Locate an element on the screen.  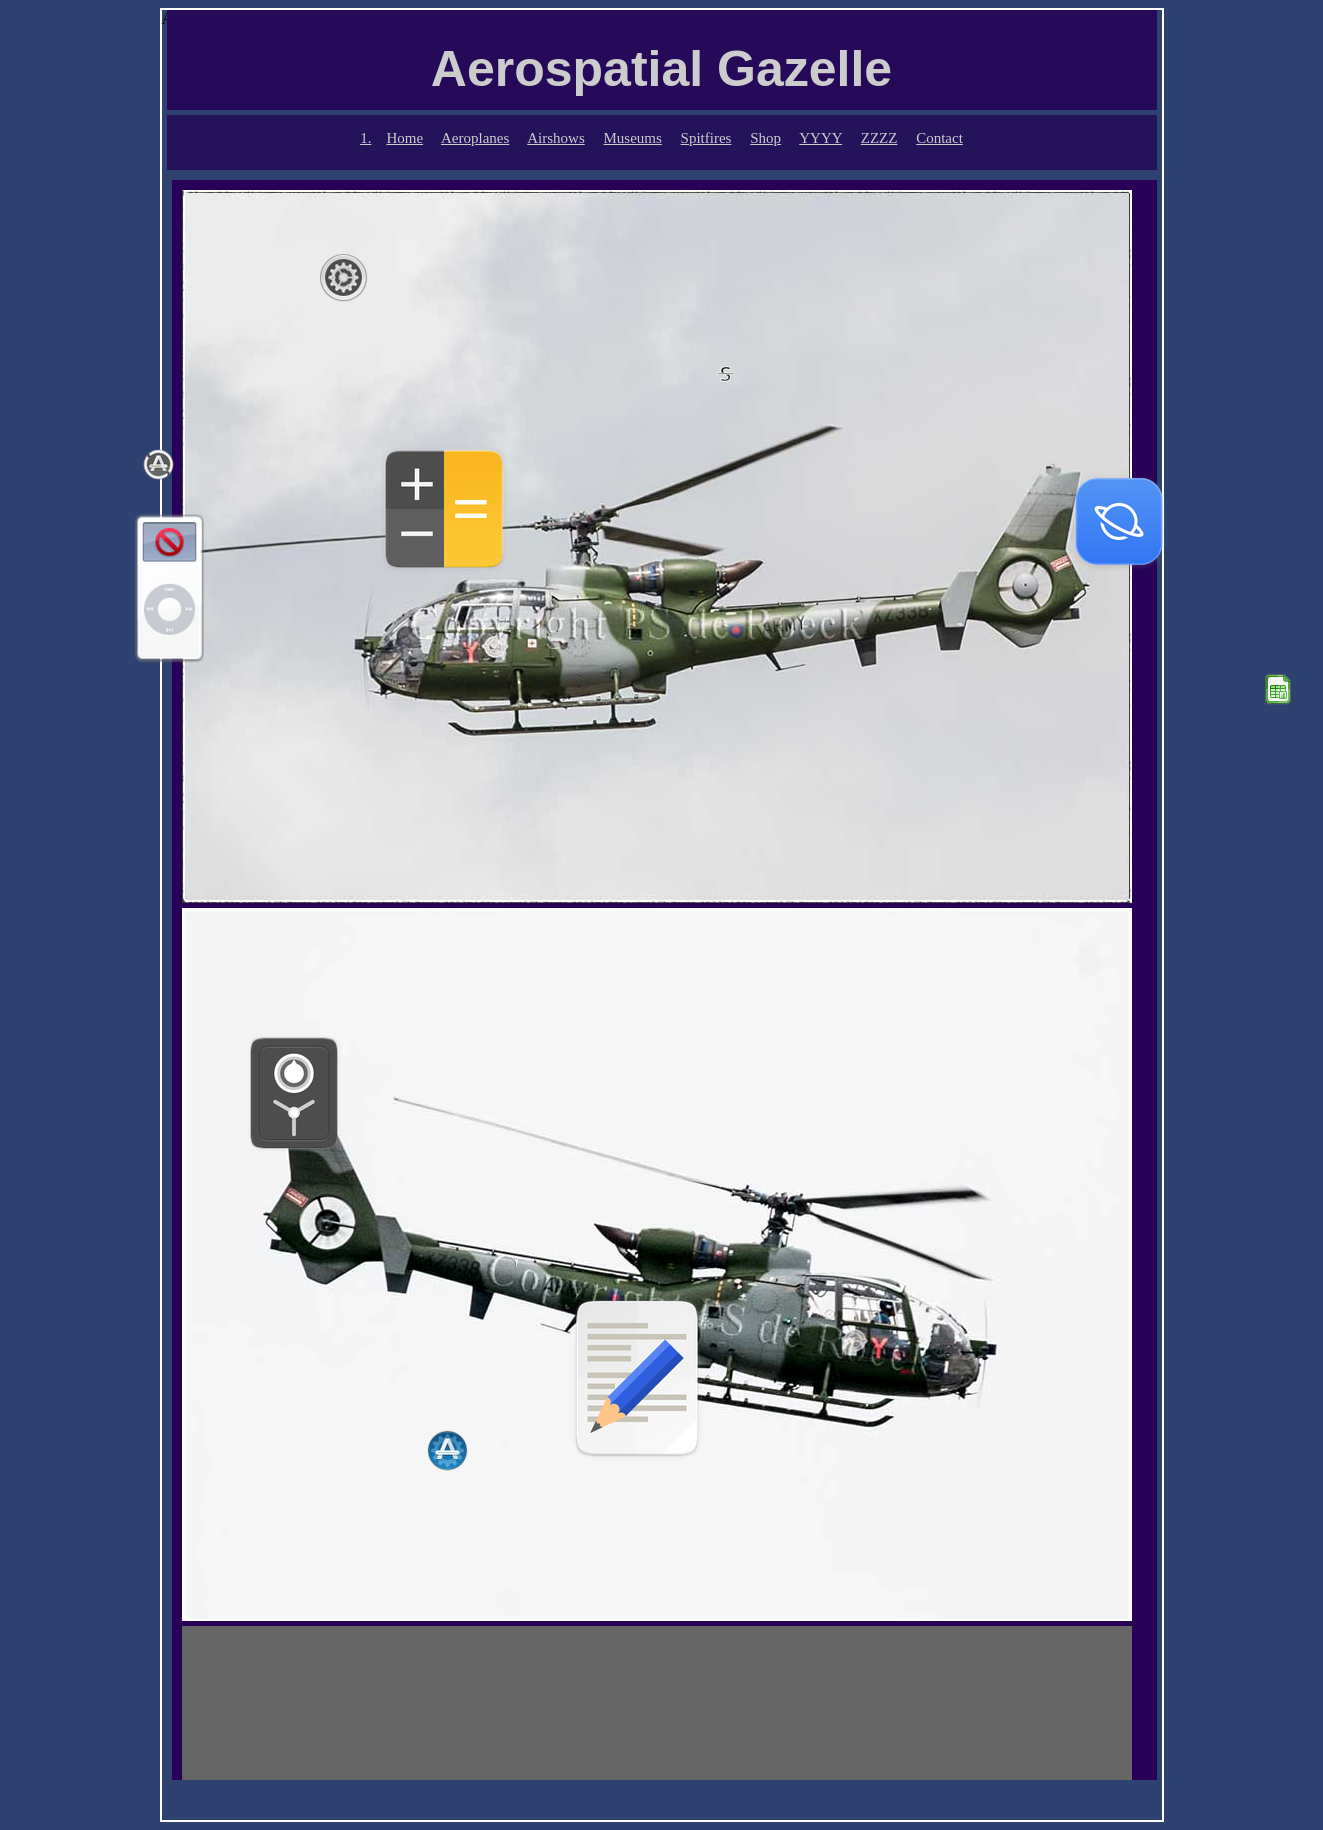
open the software updater application is located at coordinates (158, 464).